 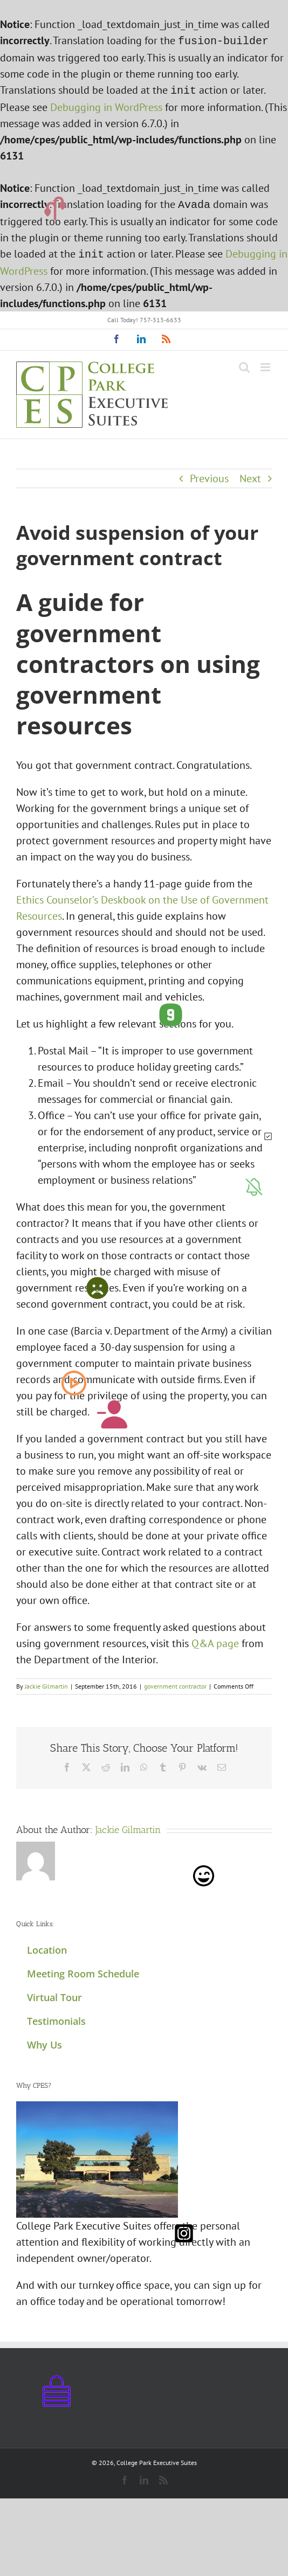 What do you see at coordinates (57, 2393) in the screenshot?
I see `indicates a secure or encrypted connection` at bounding box center [57, 2393].